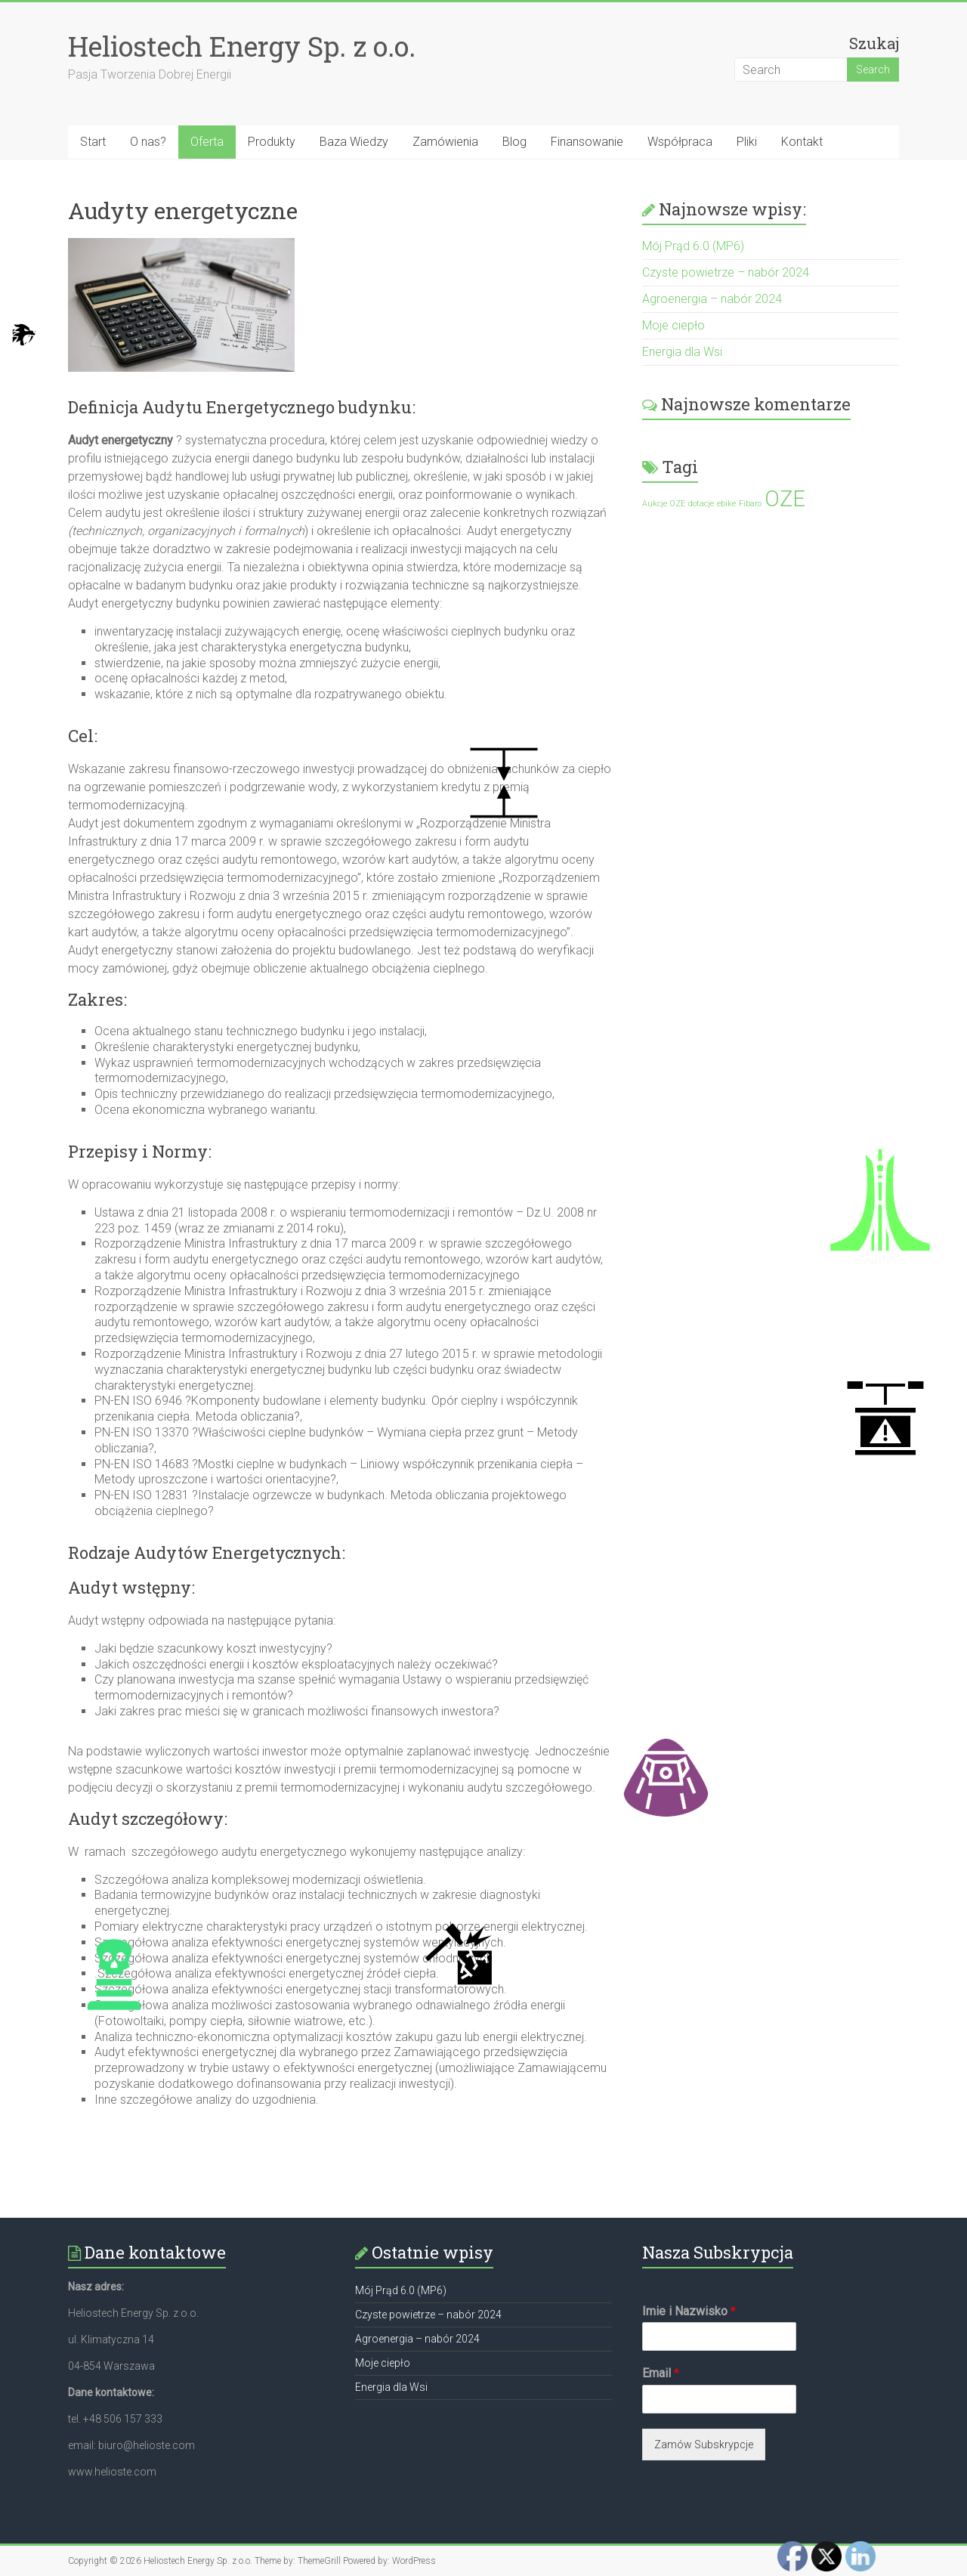  I want to click on select saber-toothed cat character or avatar, so click(24, 335).